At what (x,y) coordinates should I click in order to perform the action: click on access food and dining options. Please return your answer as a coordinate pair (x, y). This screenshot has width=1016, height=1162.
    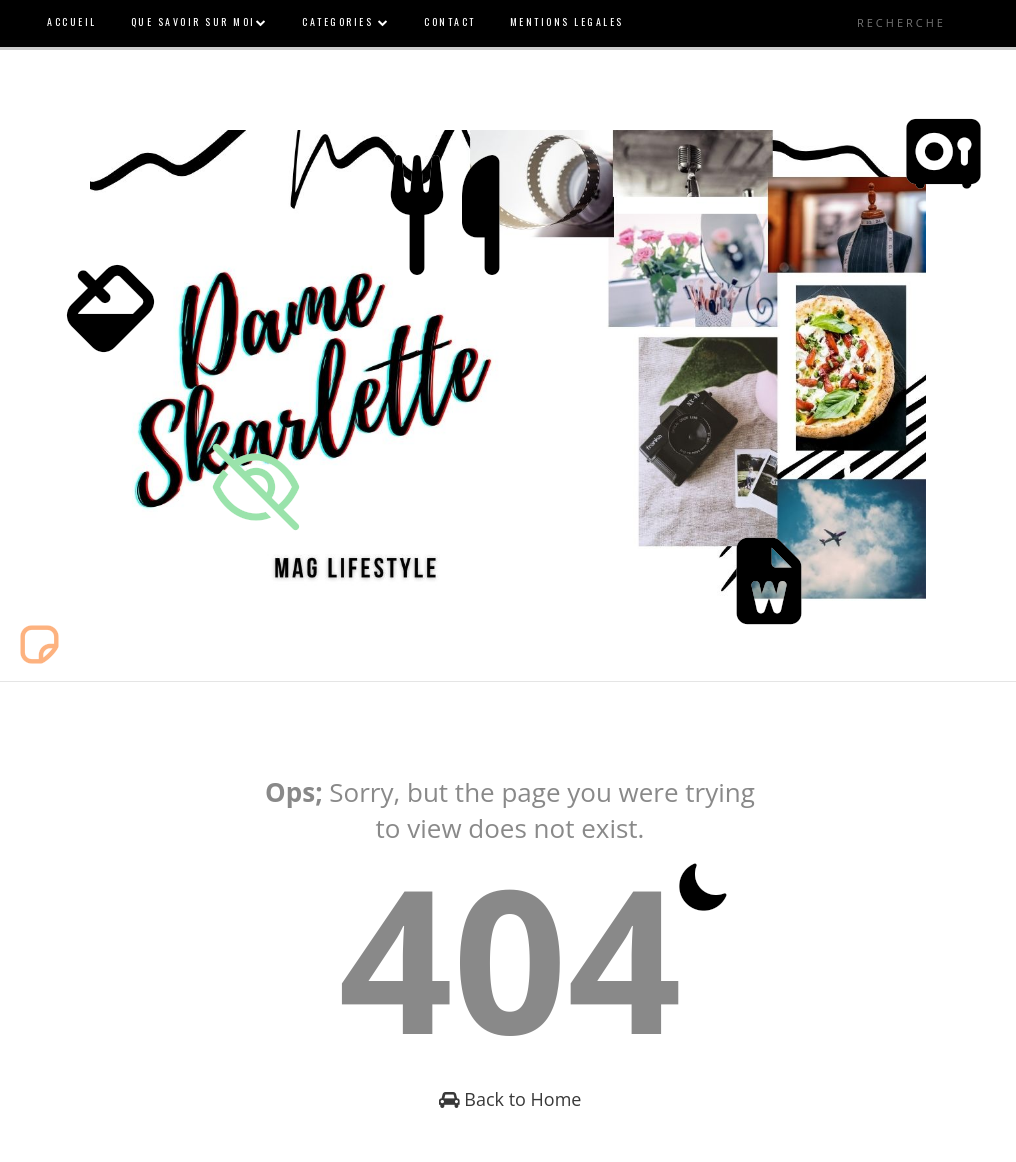
    Looking at the image, I should click on (447, 215).